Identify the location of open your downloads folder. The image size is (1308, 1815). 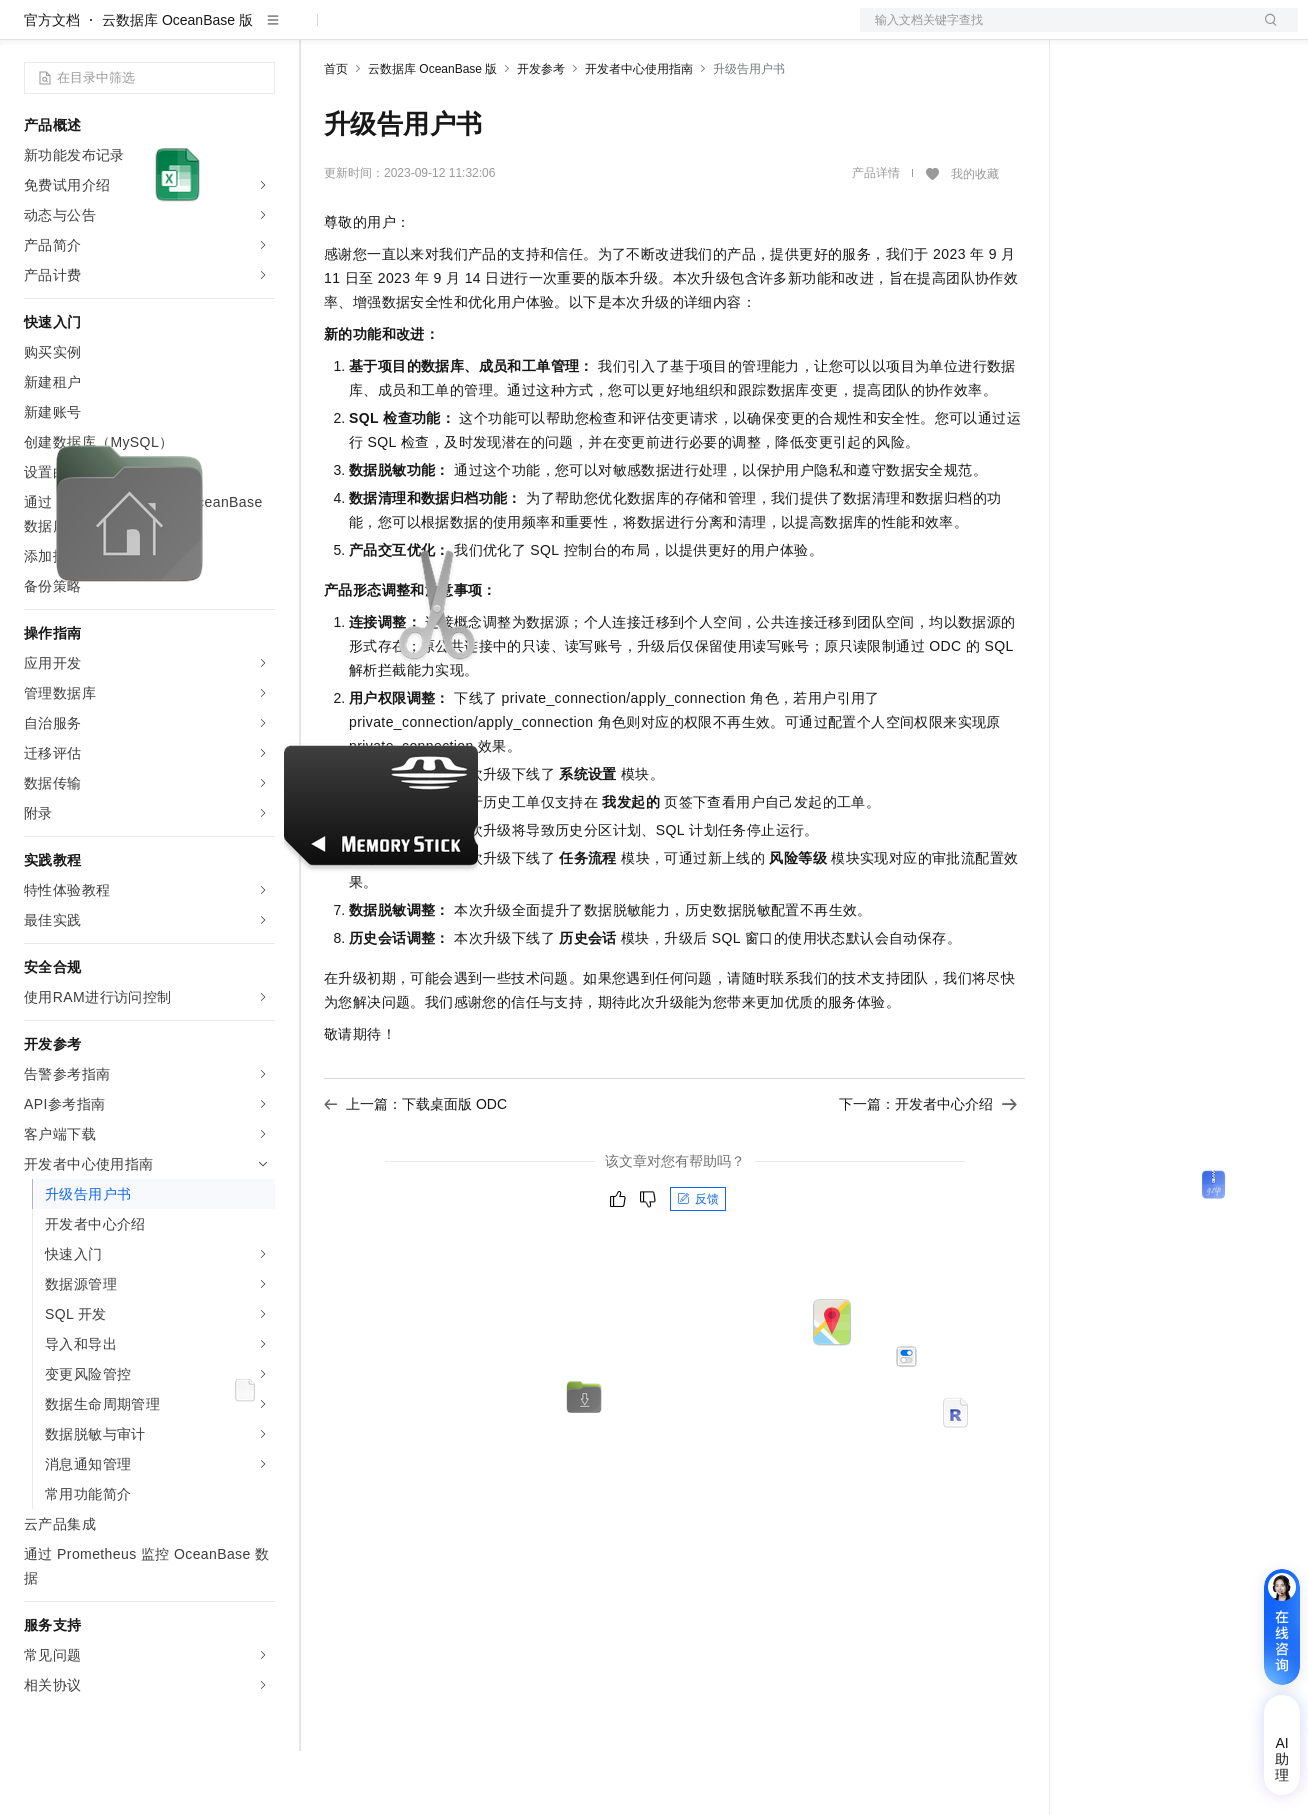
(584, 1397).